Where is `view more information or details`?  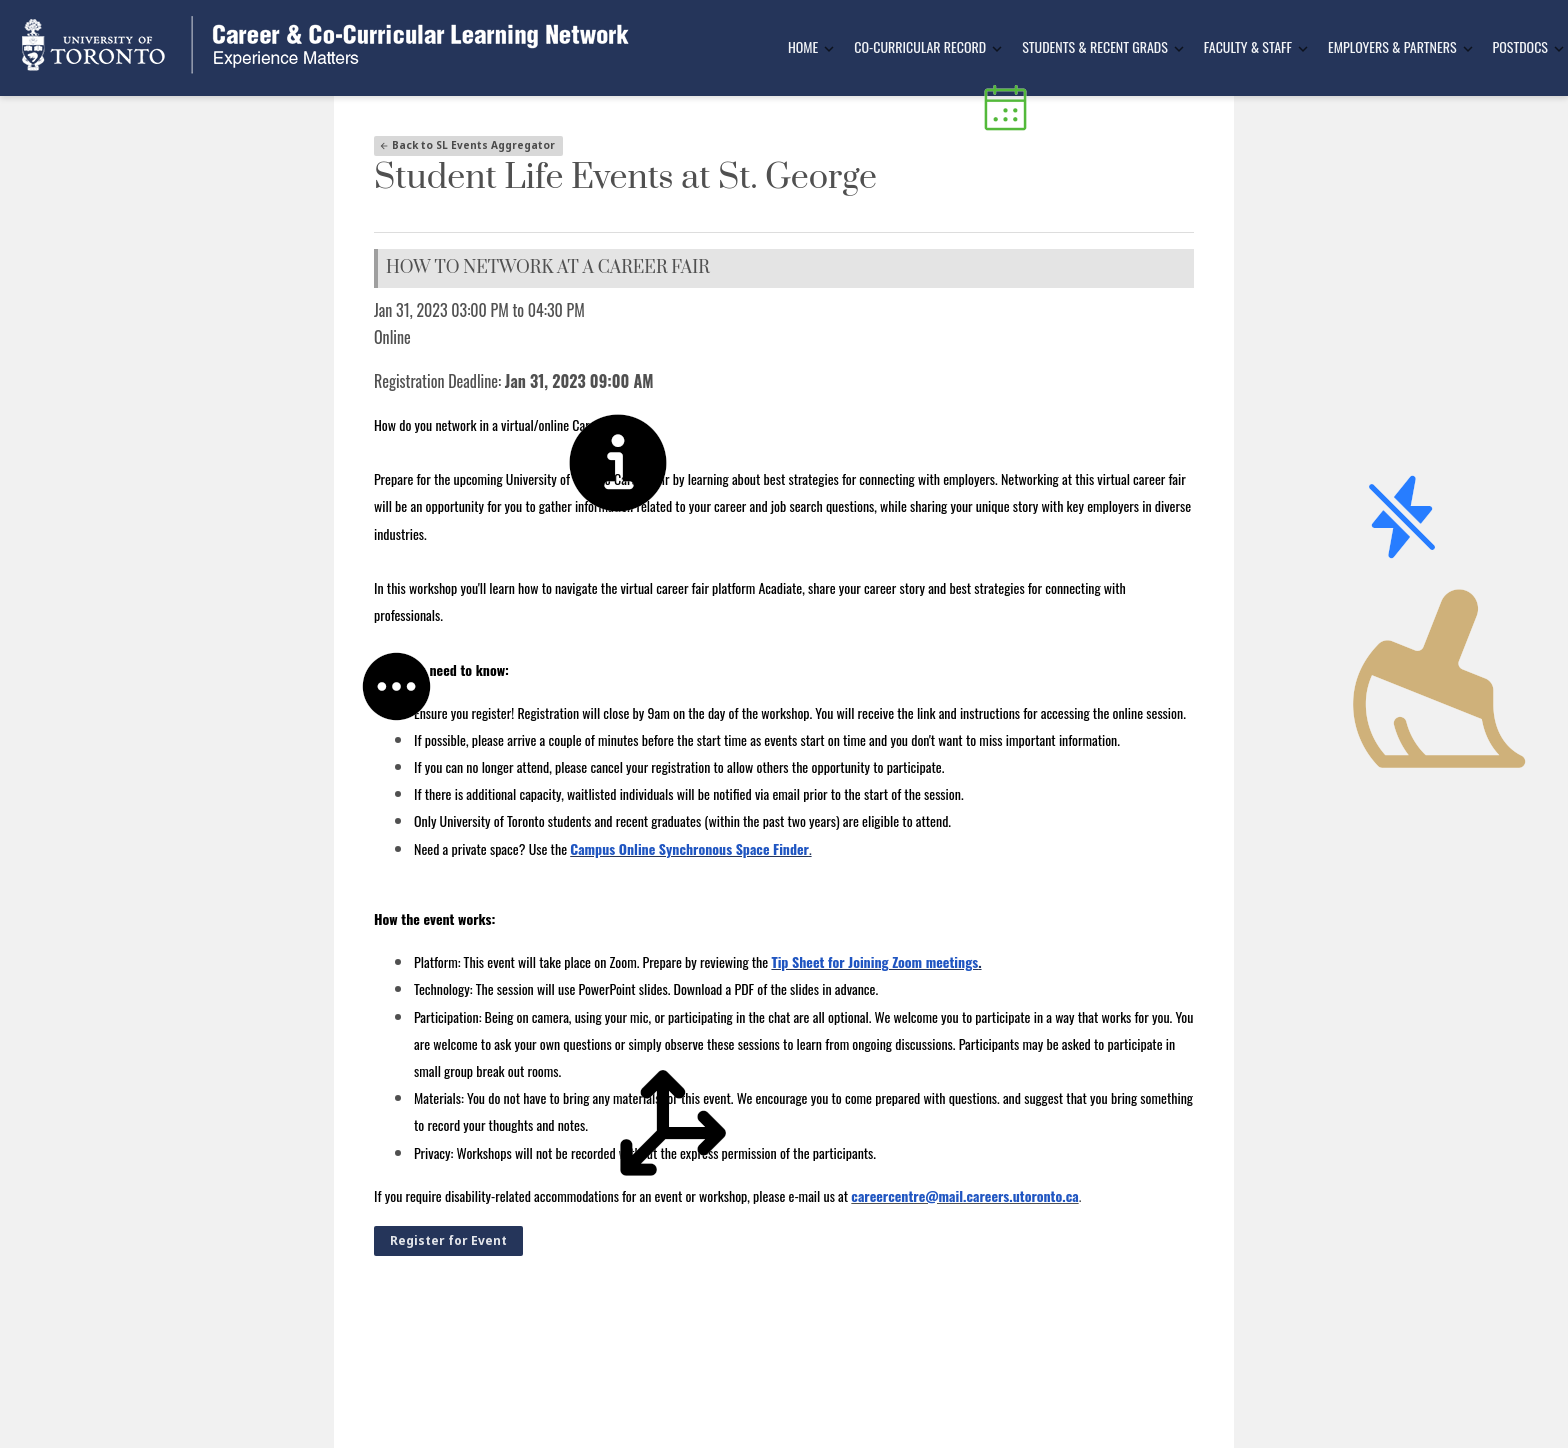
view more information or details is located at coordinates (618, 463).